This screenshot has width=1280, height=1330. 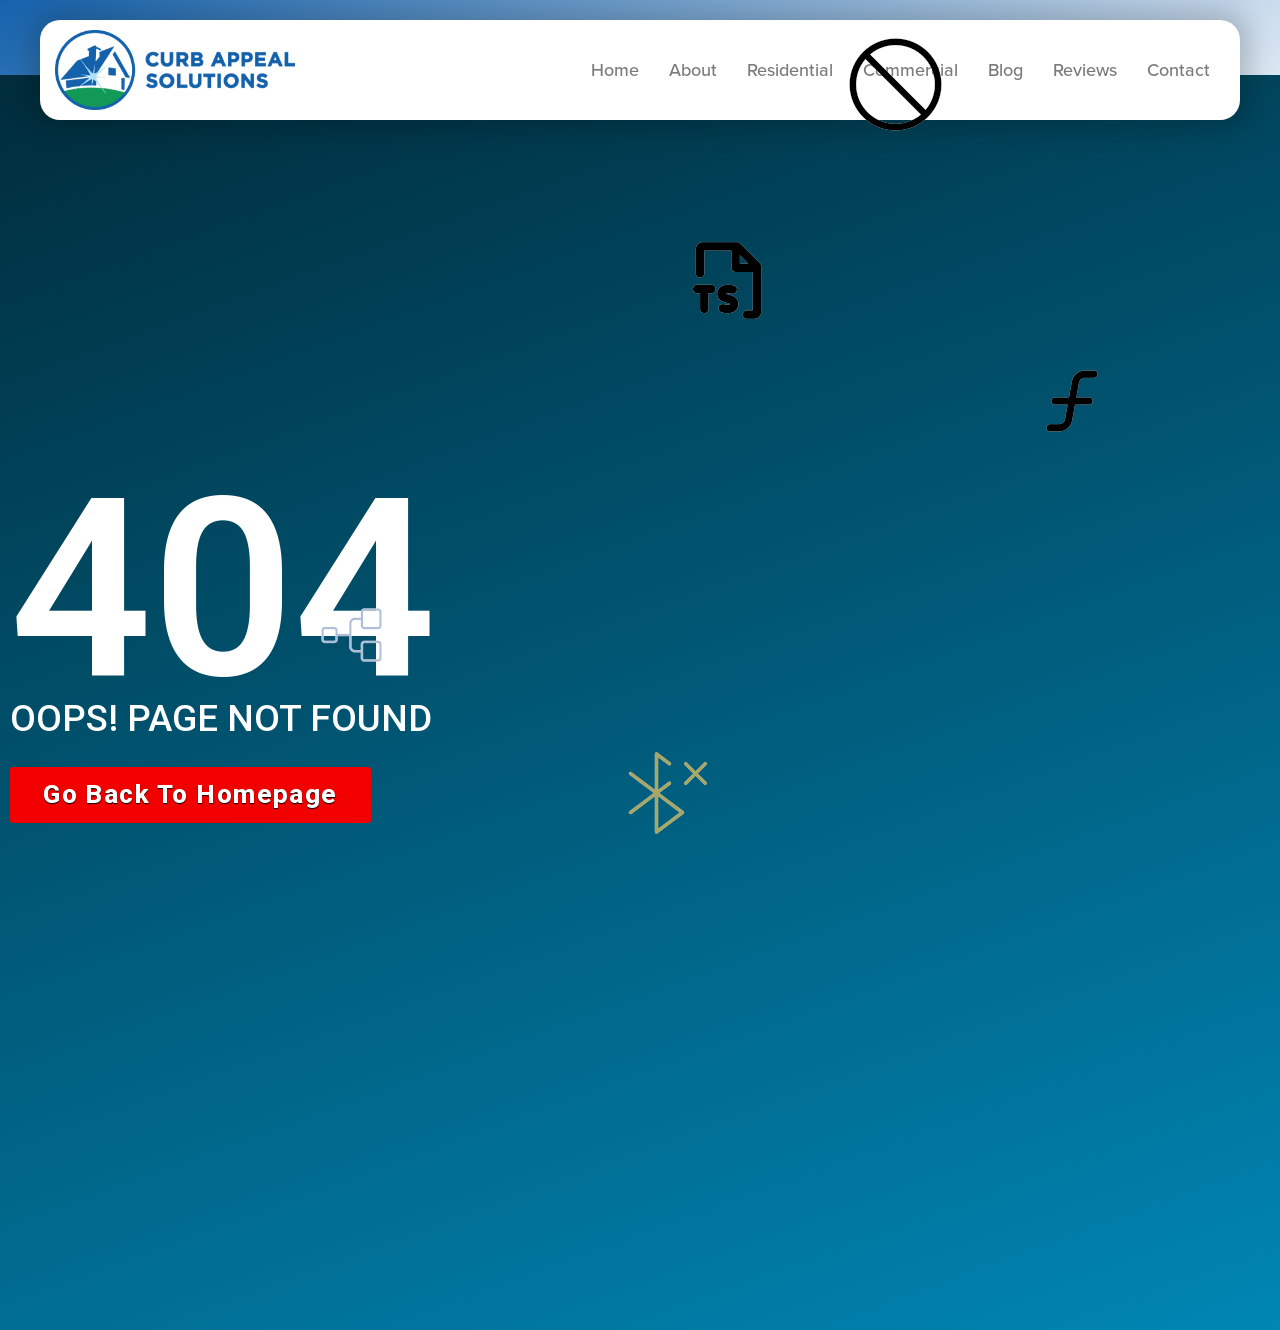 I want to click on indicates a blocked or prohibited action, so click(x=895, y=84).